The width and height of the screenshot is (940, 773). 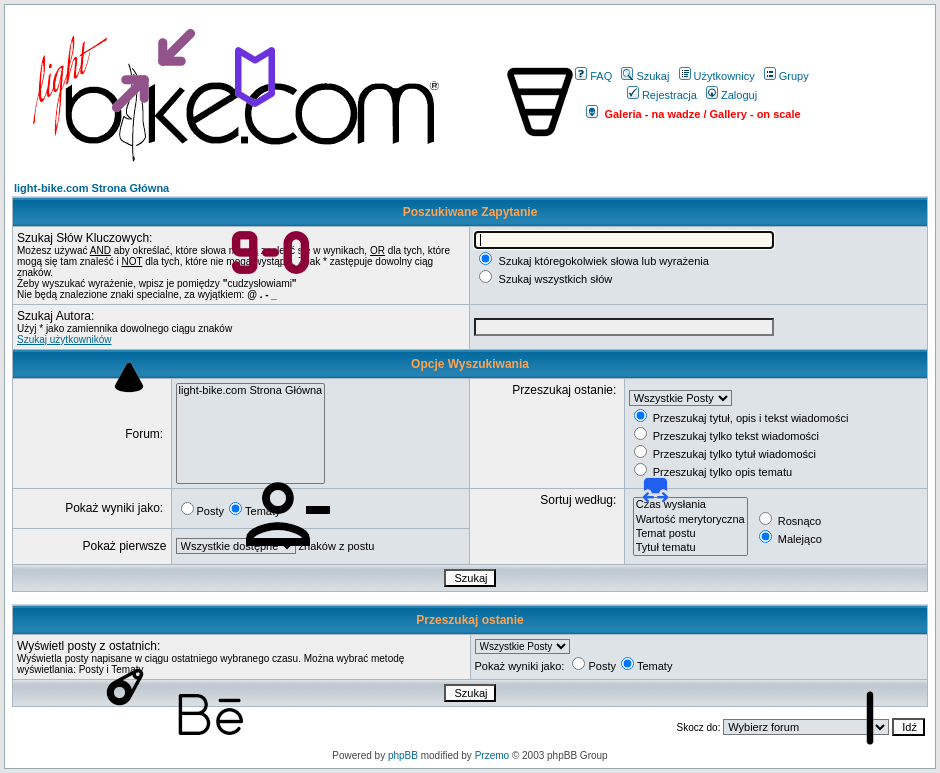 I want to click on minimize or reduce window size, so click(x=153, y=70).